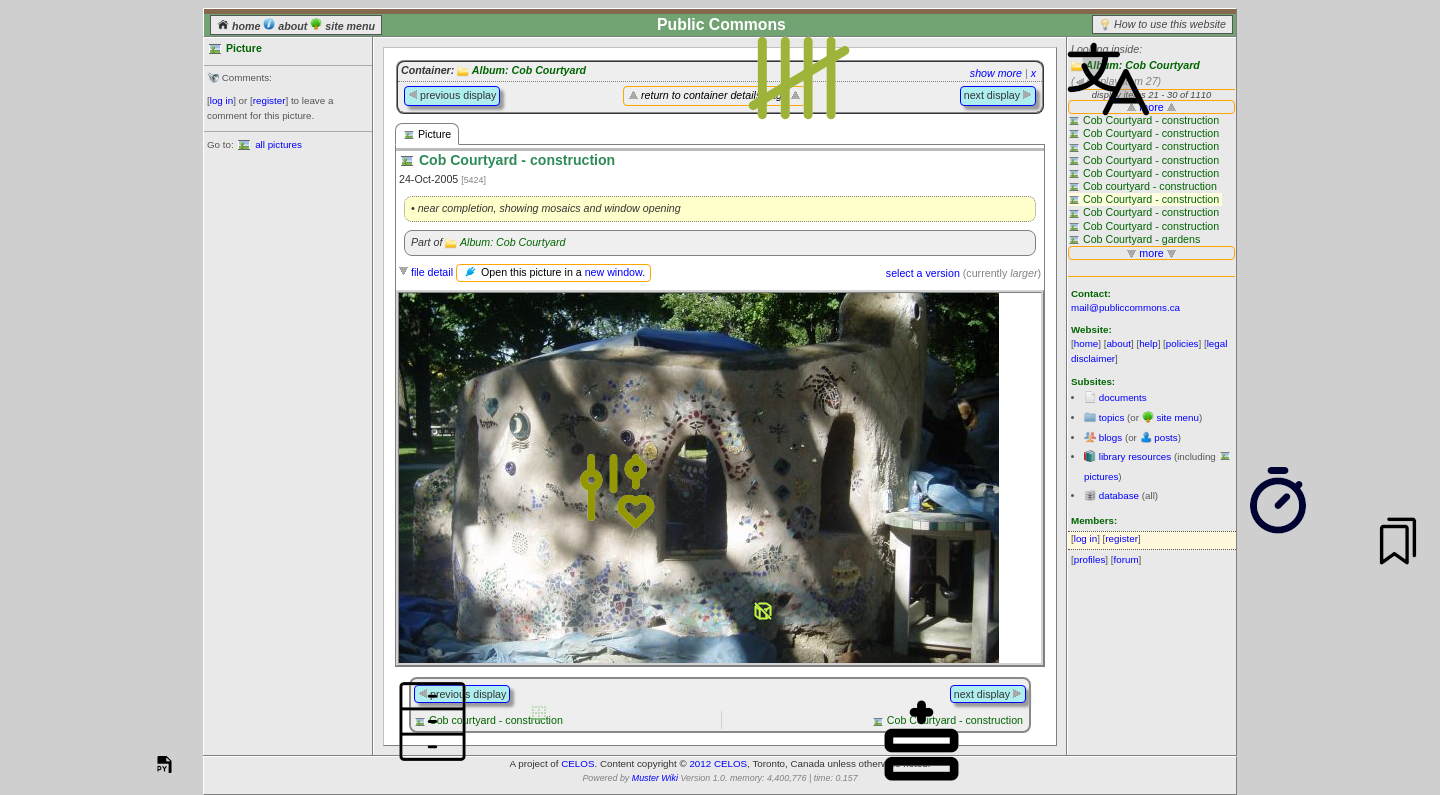  I want to click on customize favorite or liked item settings, so click(613, 487).